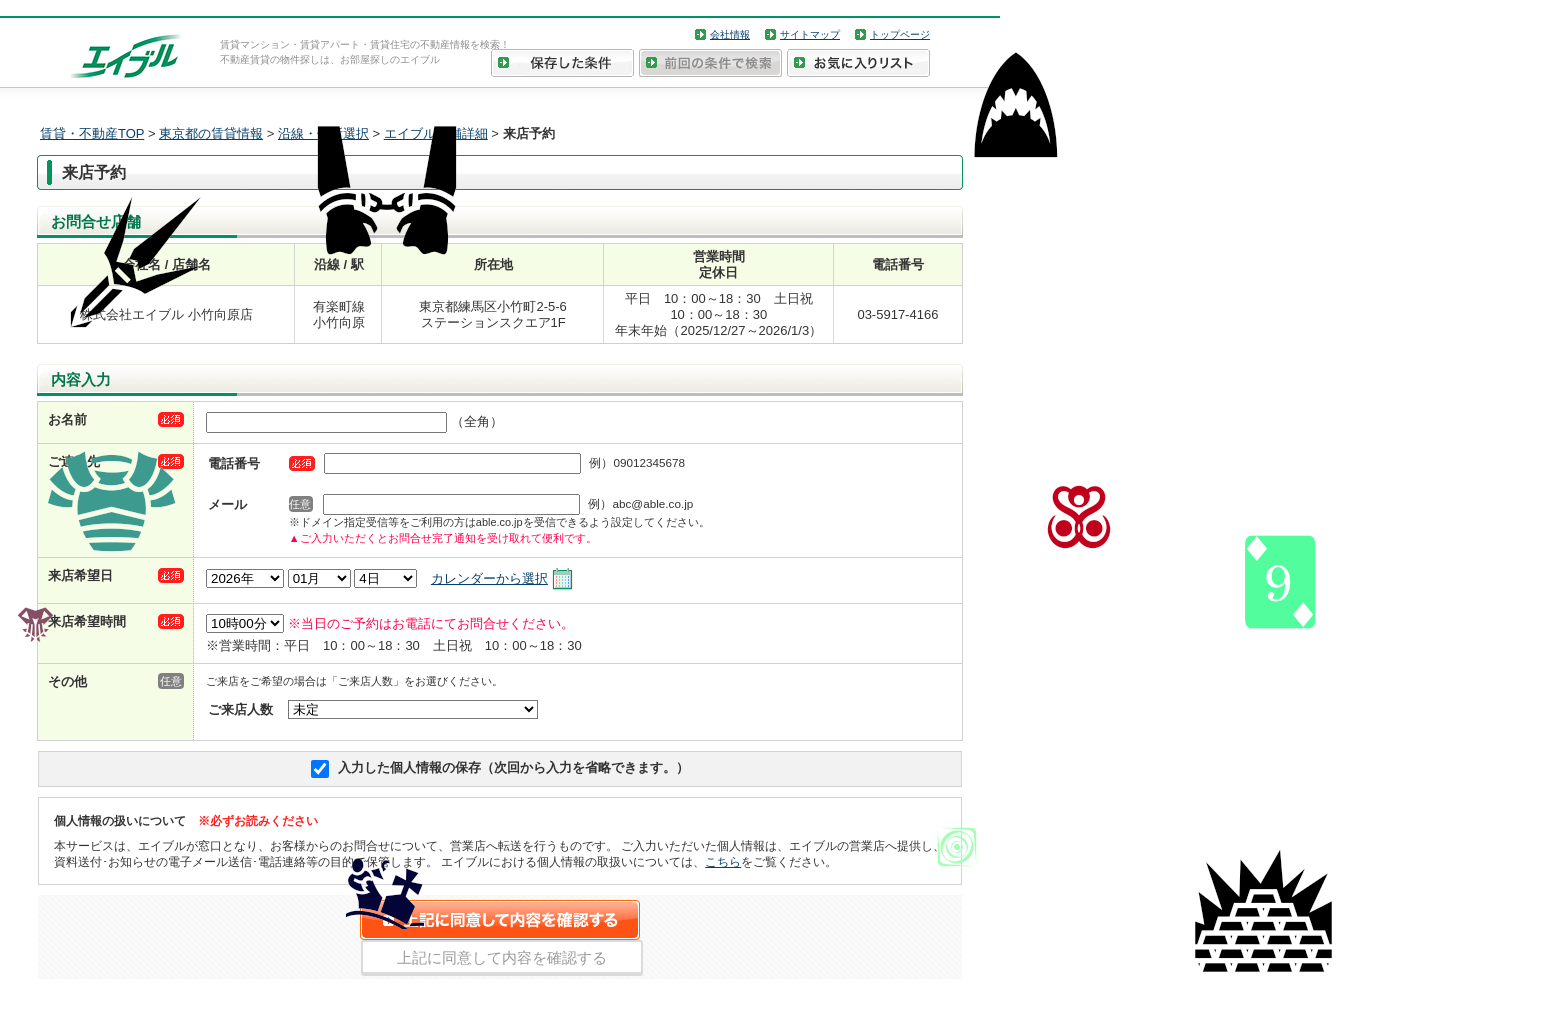 This screenshot has width=1549, height=1009. I want to click on abstract decorative element or game asset, so click(957, 847).